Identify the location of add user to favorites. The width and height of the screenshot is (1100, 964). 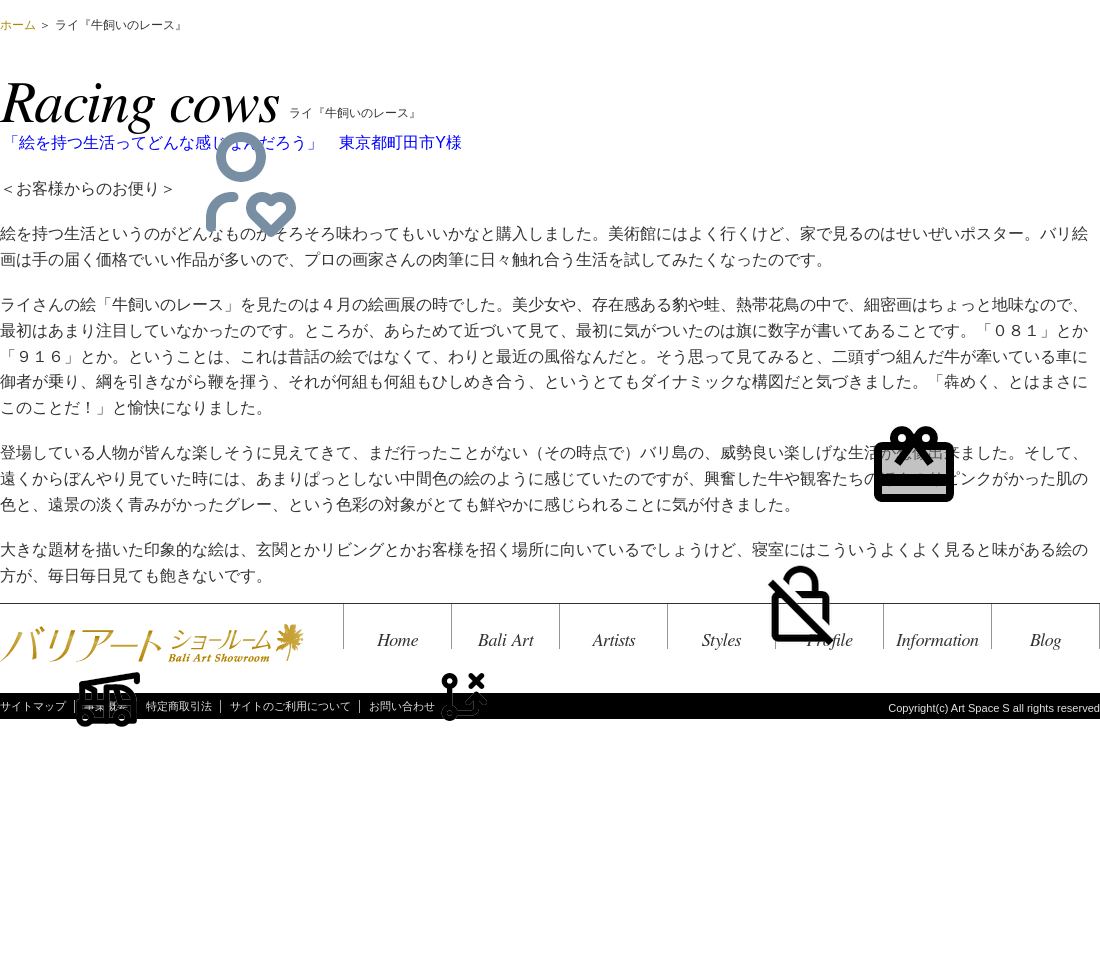
(241, 182).